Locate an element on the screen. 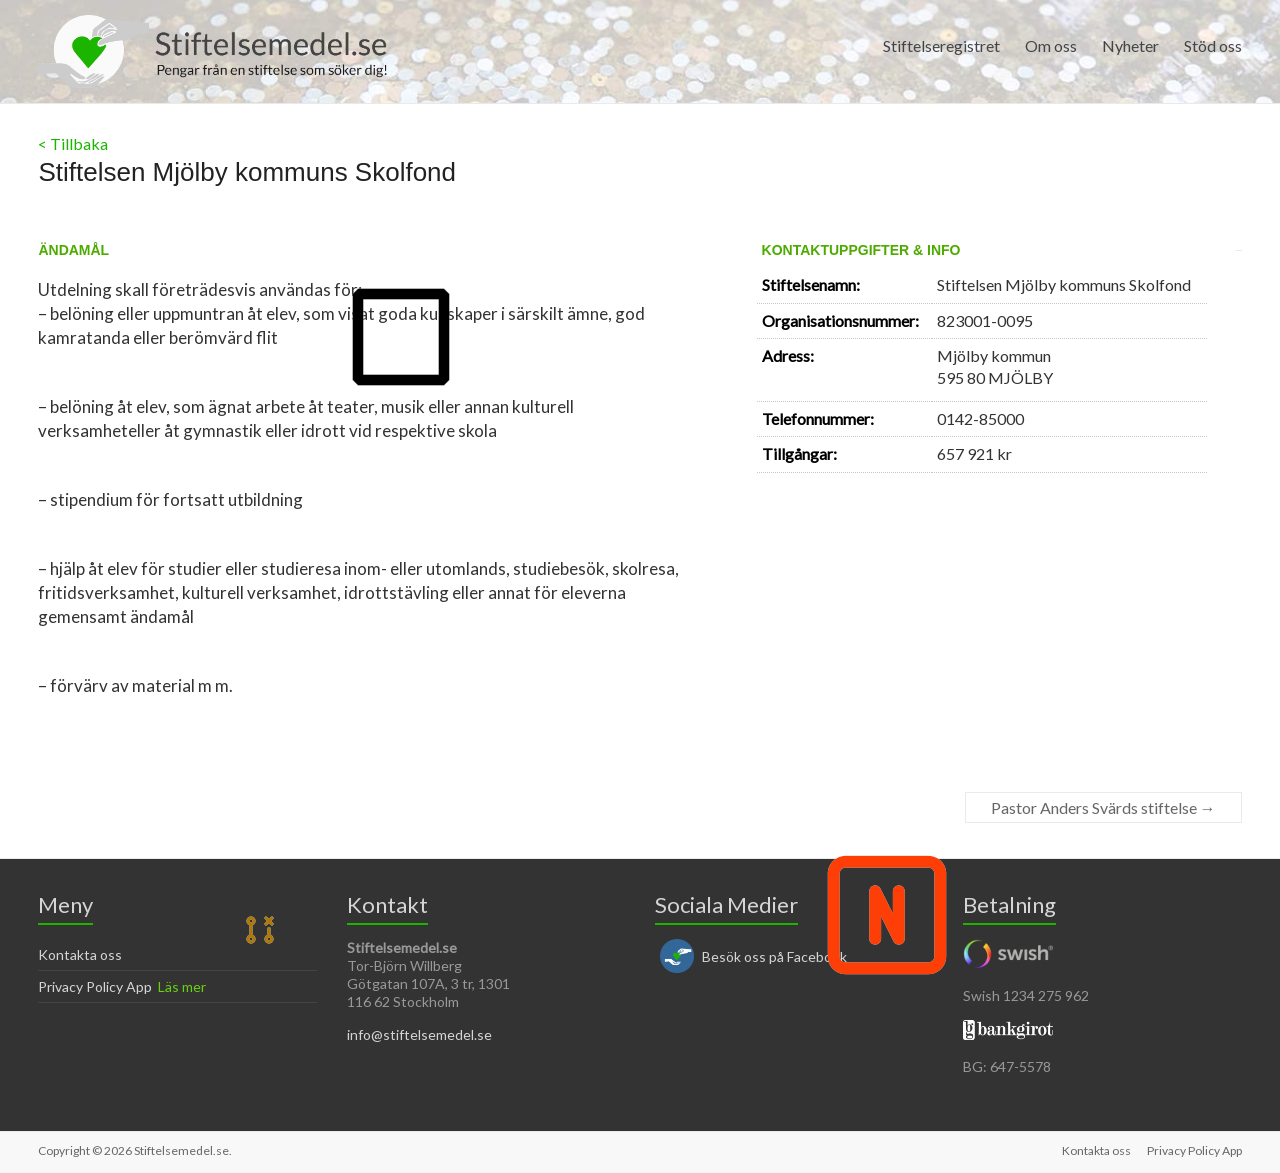  stop or halt a running process is located at coordinates (401, 337).